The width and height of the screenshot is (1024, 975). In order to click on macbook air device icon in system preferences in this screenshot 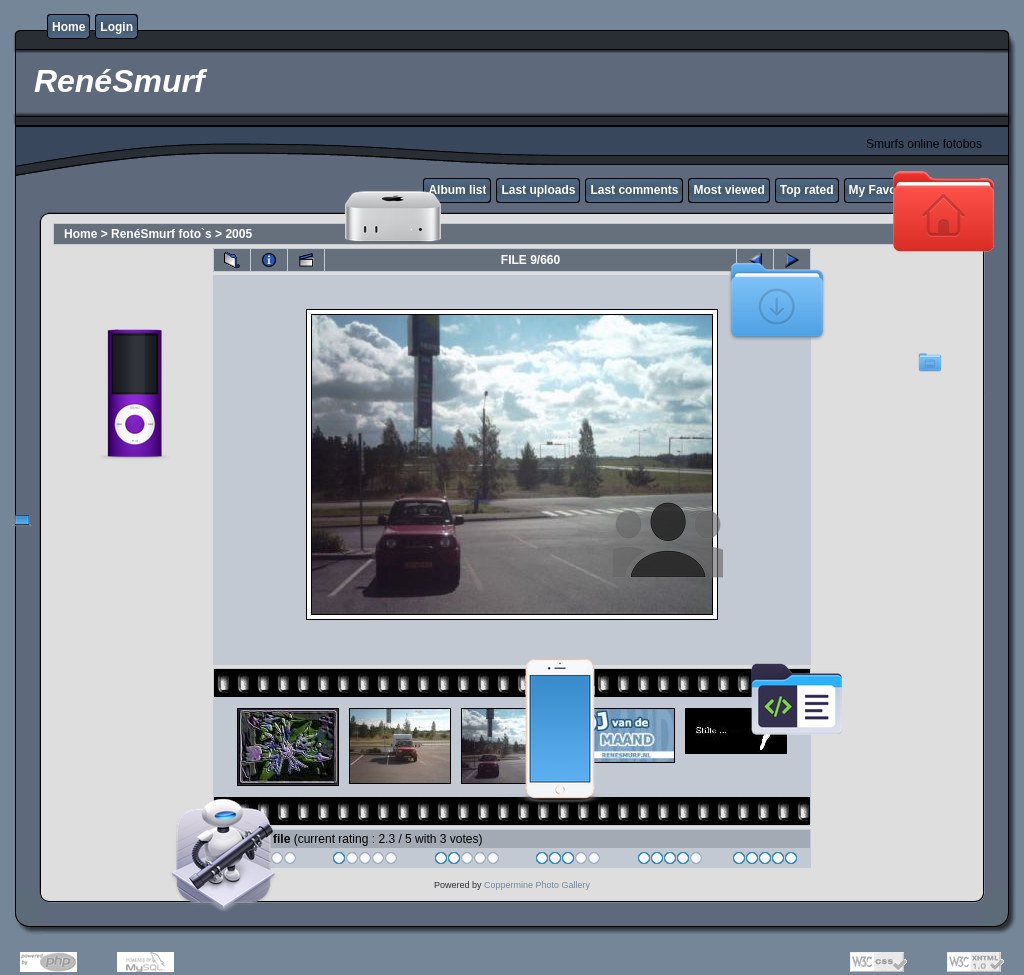, I will do `click(22, 519)`.